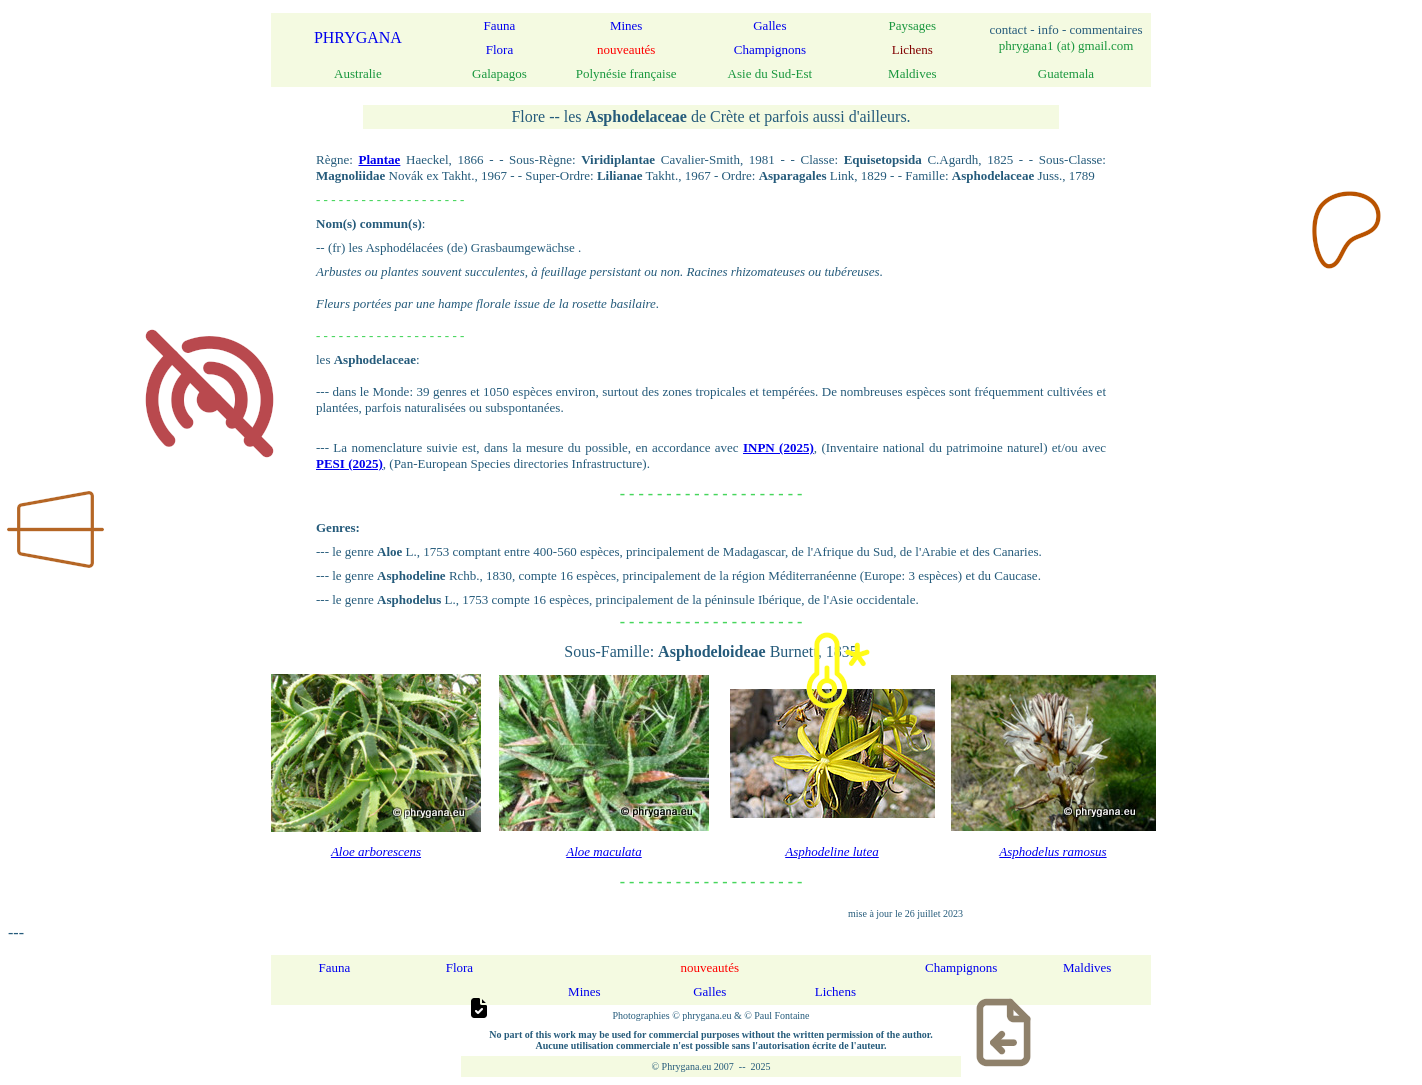 The height and width of the screenshot is (1085, 1422). I want to click on adjust perspective or viewing angle, so click(55, 529).